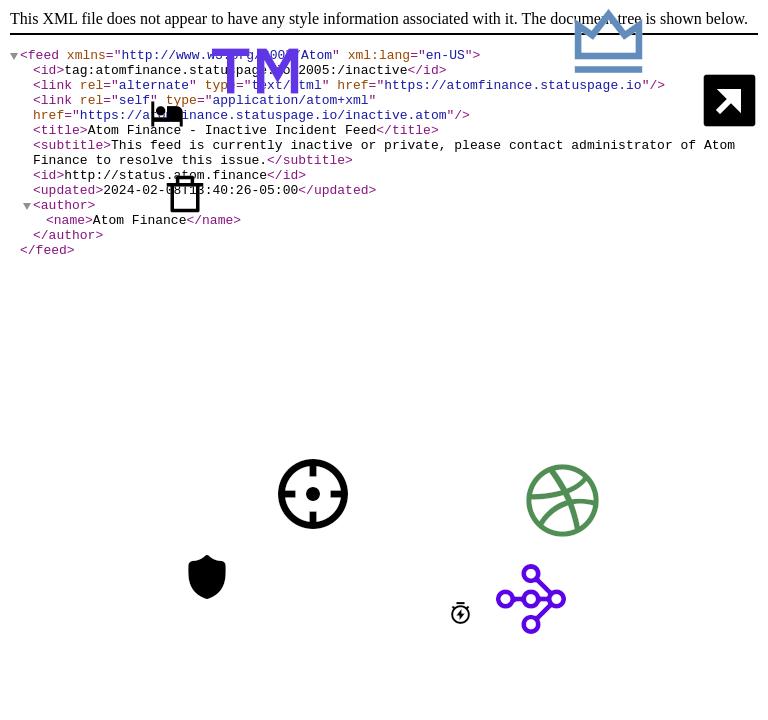 The image size is (768, 720). I want to click on visit Dribbble profile or portfolio, so click(562, 500).